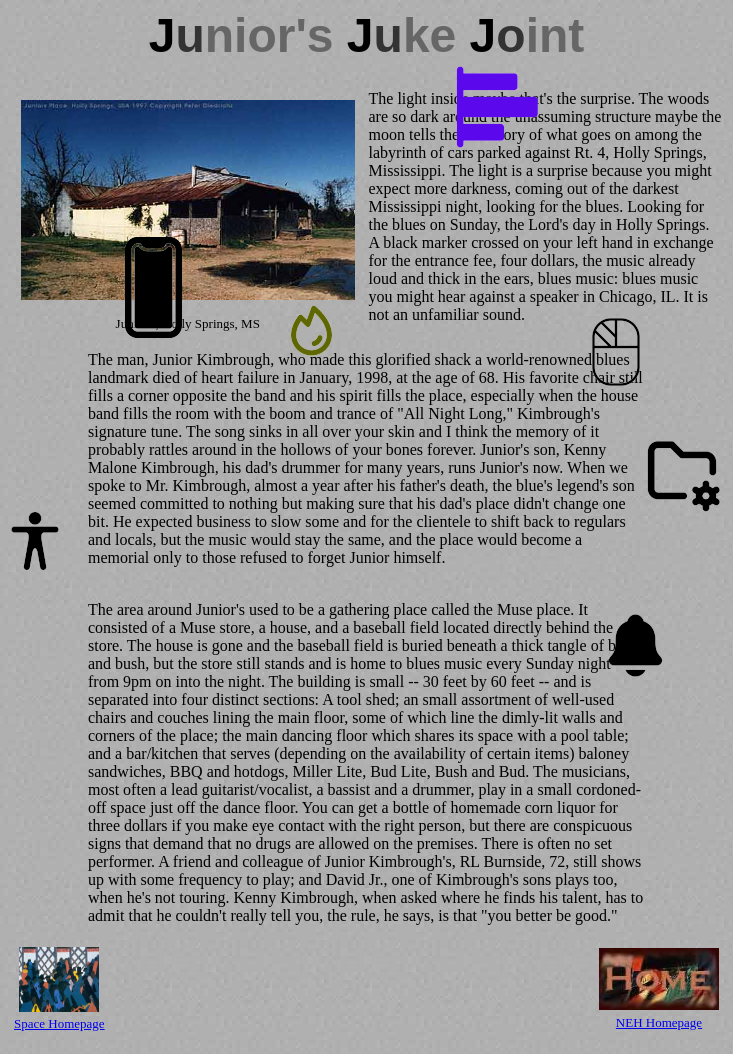 This screenshot has height=1054, width=733. I want to click on view horizontal bar chart data, so click(494, 107).